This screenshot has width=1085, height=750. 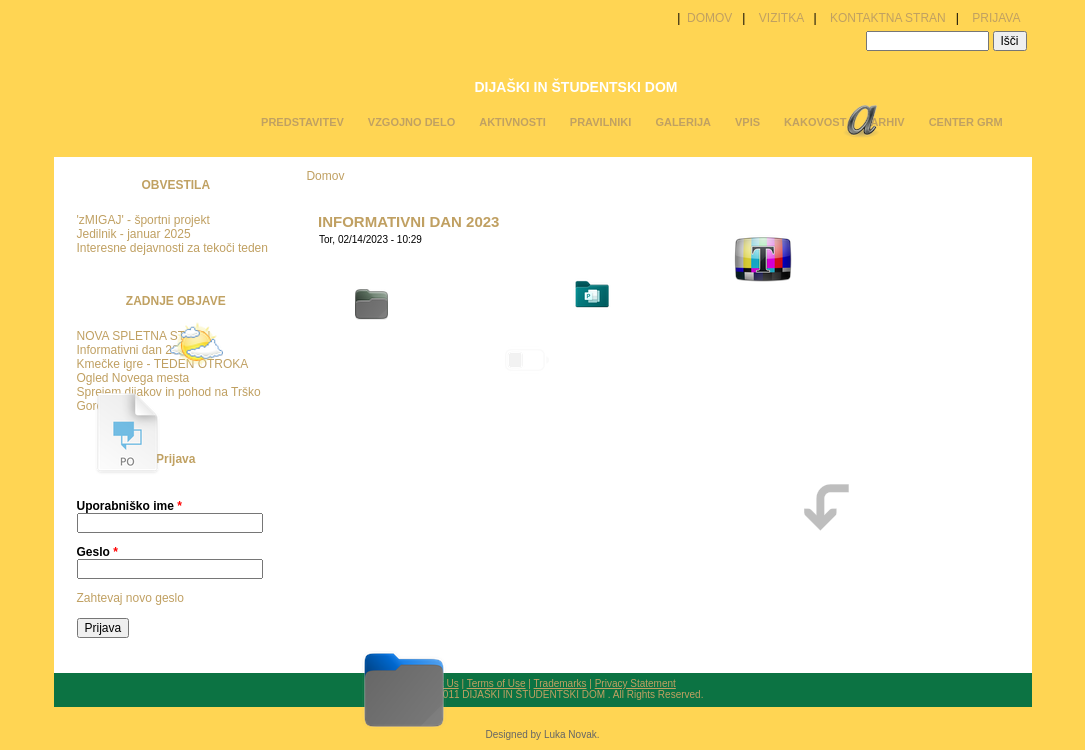 What do you see at coordinates (527, 360) in the screenshot?
I see `indicates battery level at 40%` at bounding box center [527, 360].